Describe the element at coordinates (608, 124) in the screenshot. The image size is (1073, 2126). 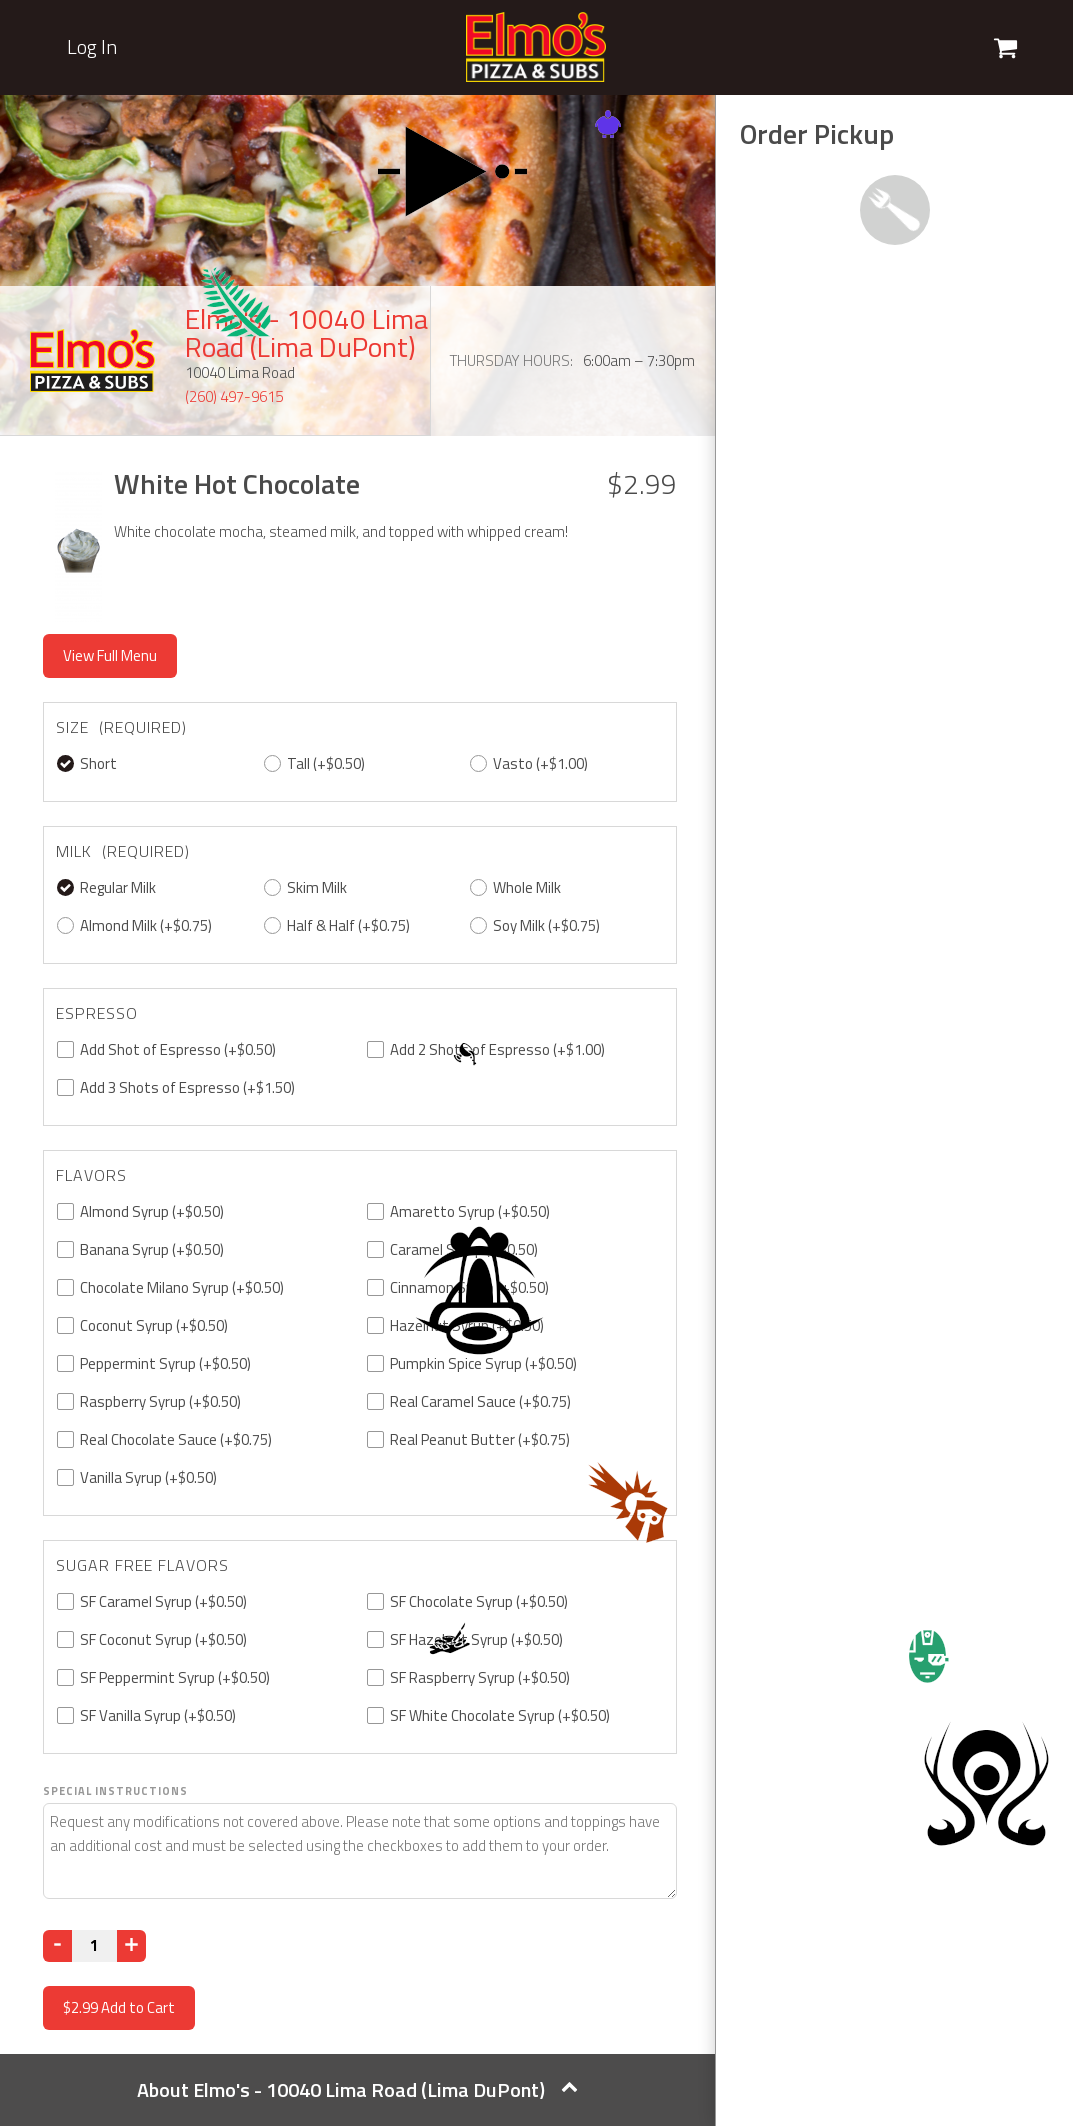
I see `indicates a character's weight or body type stat` at that location.